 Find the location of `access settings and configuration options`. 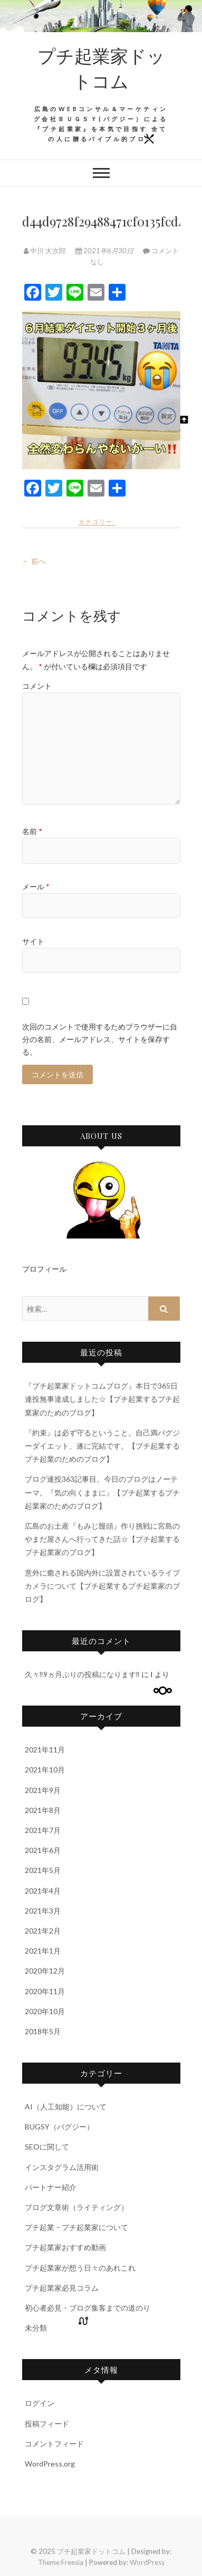

access settings and configuration options is located at coordinates (149, 139).